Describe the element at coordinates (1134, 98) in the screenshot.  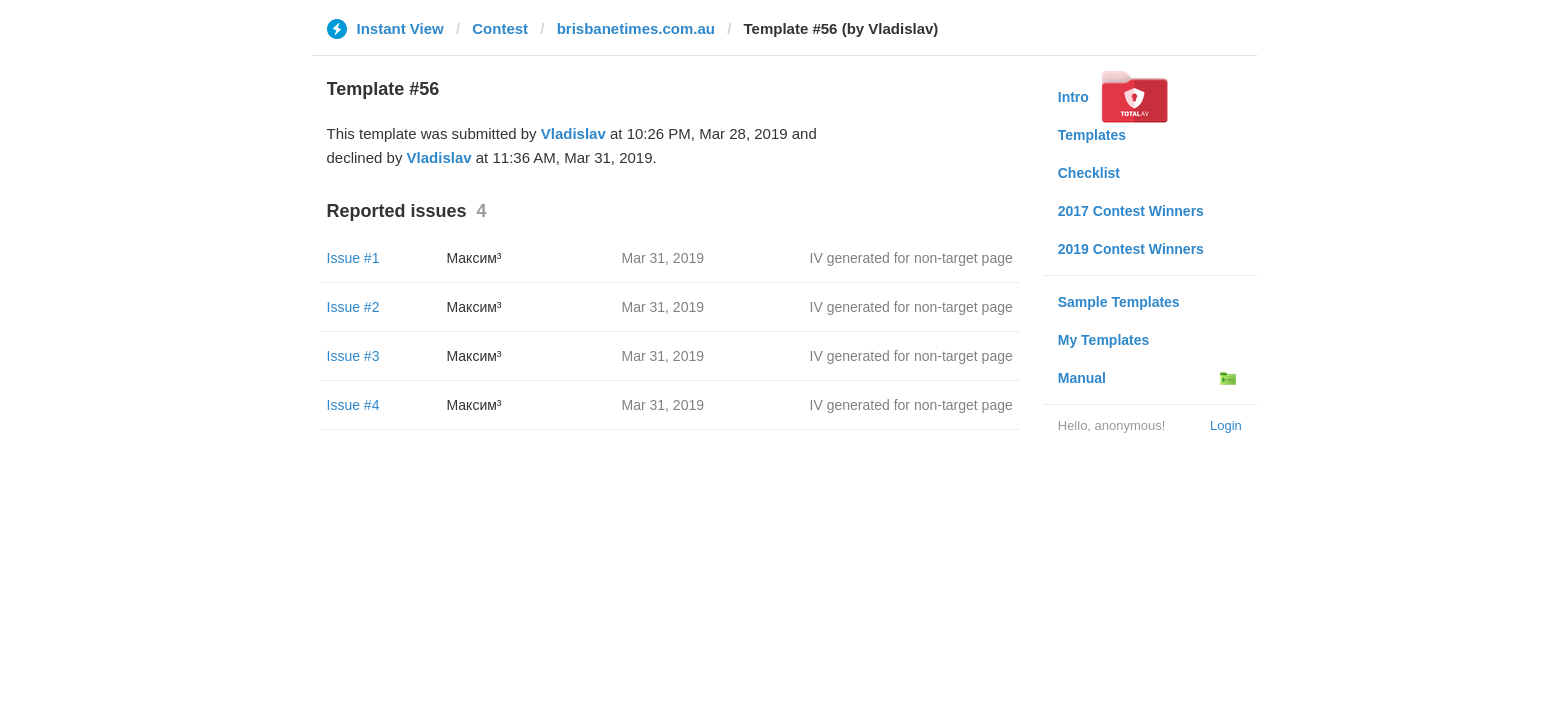
I see `open TotalAV antivirus program folder` at that location.